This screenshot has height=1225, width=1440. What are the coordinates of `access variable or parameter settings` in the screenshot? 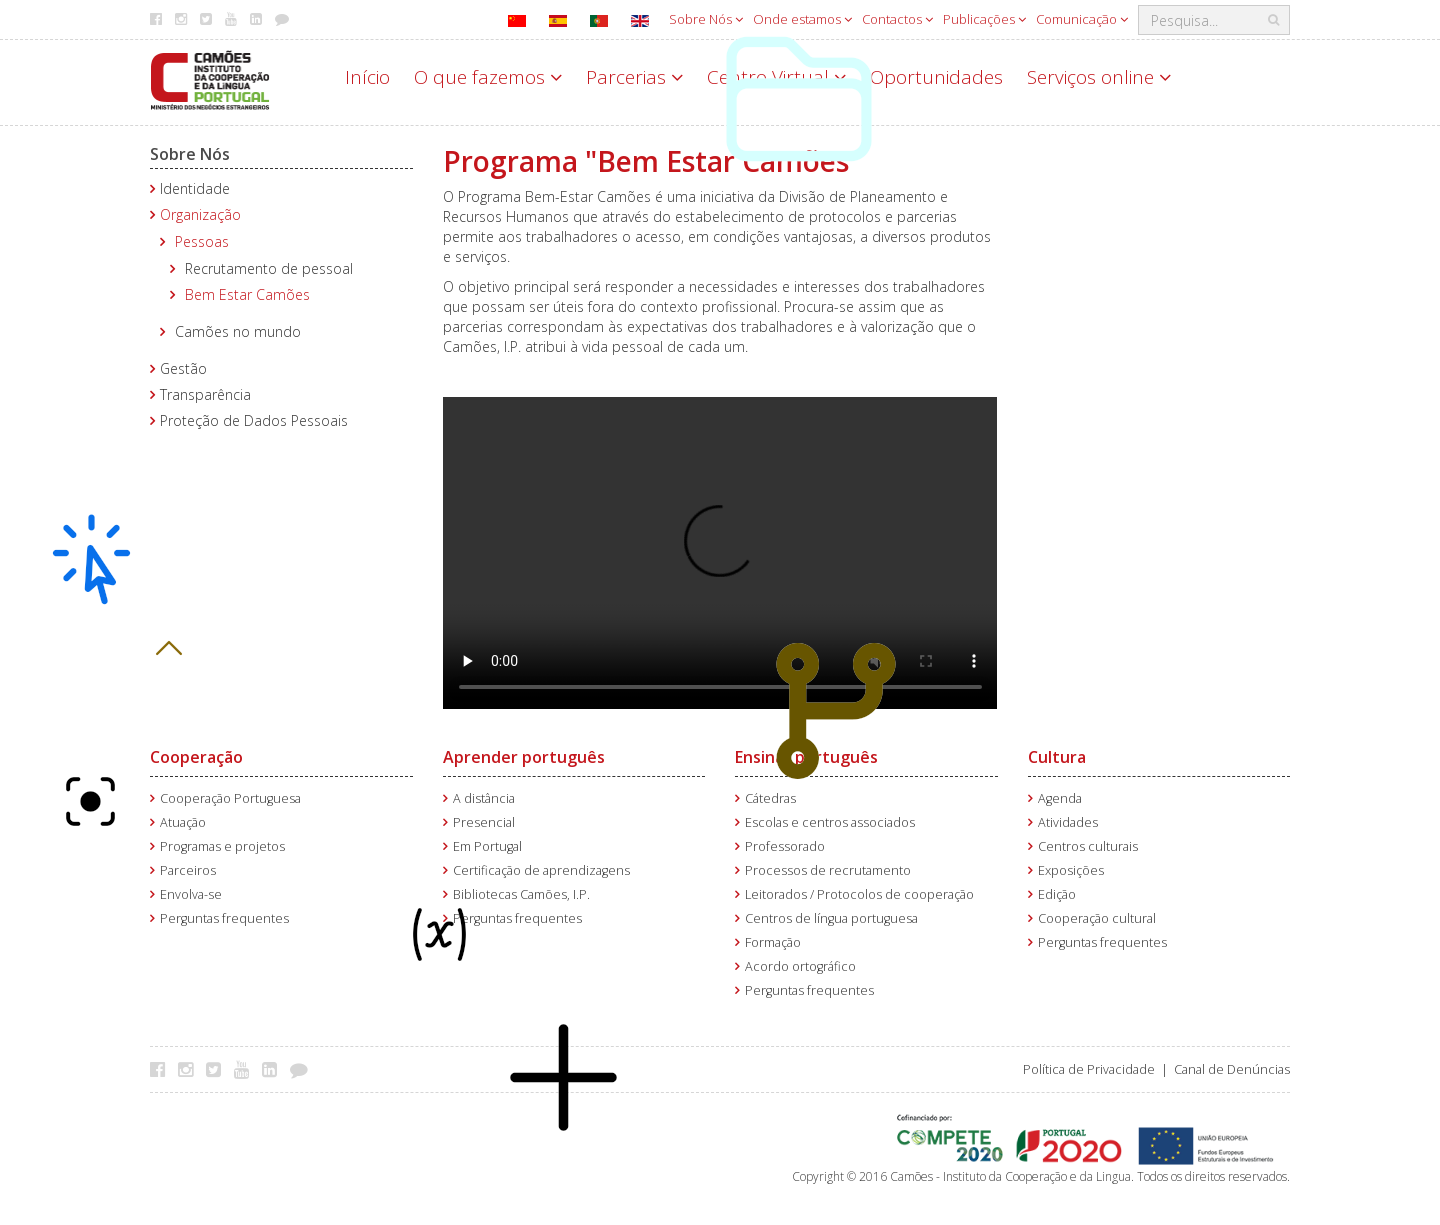 It's located at (439, 934).